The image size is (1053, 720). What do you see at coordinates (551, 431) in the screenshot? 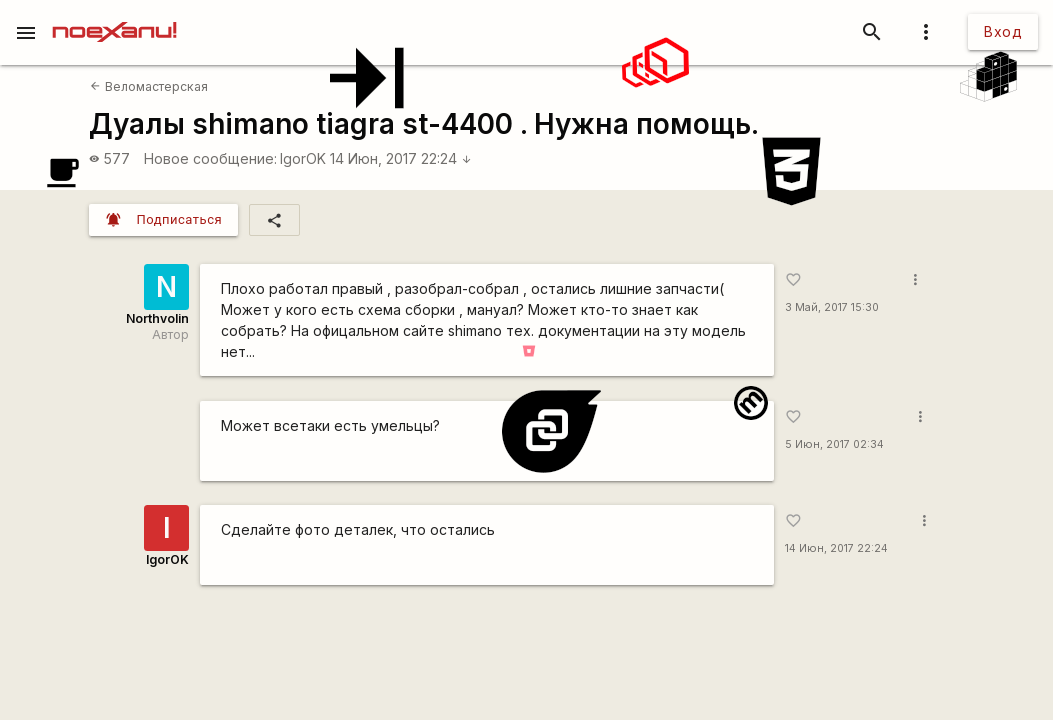
I see `linkfire logo` at bounding box center [551, 431].